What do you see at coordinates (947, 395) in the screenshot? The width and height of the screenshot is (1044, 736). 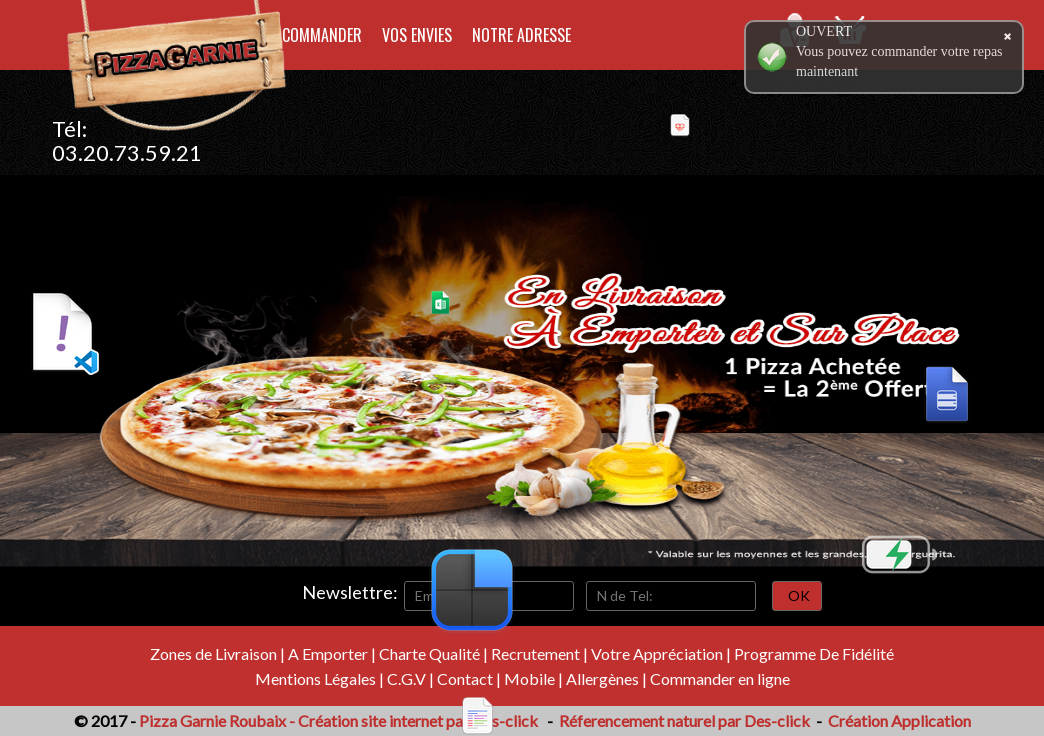 I see `SMB network workgroup file type` at bounding box center [947, 395].